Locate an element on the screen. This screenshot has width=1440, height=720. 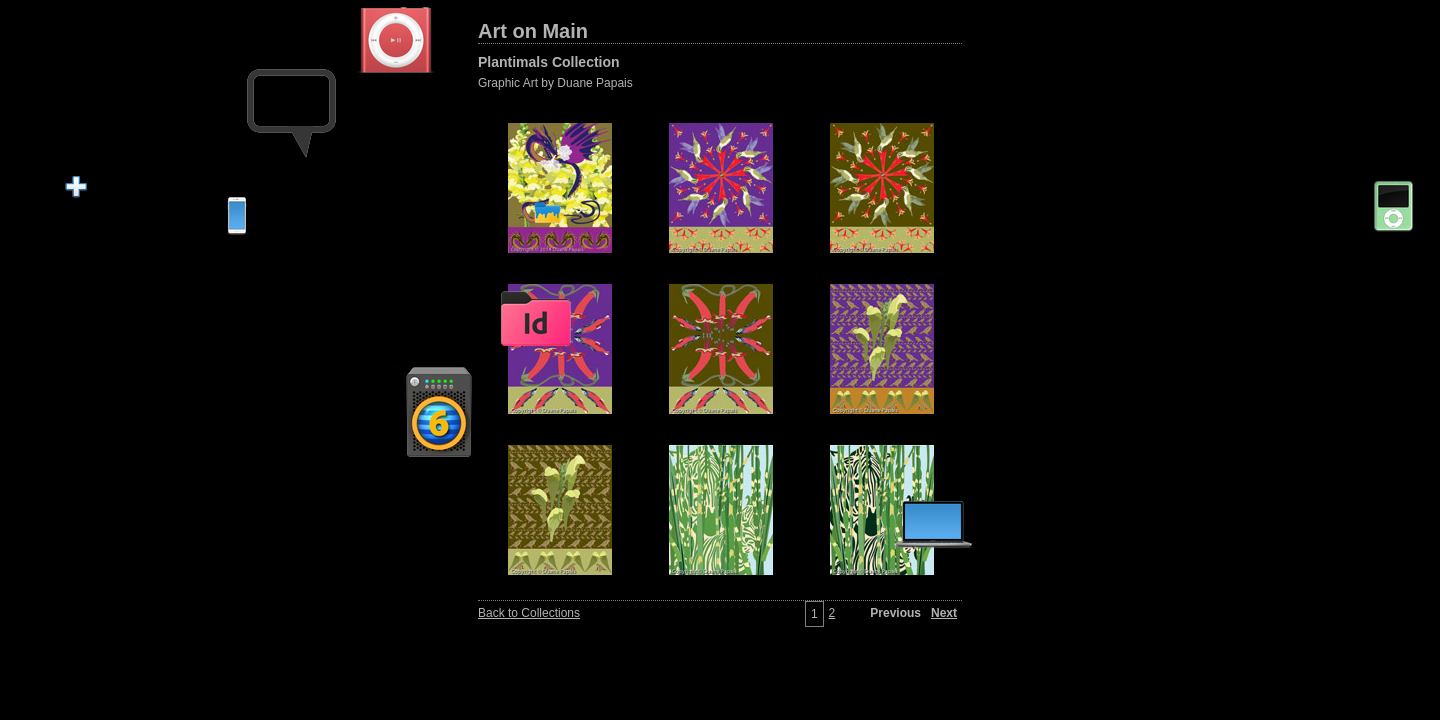
iPod shuffle device connected is located at coordinates (396, 40).